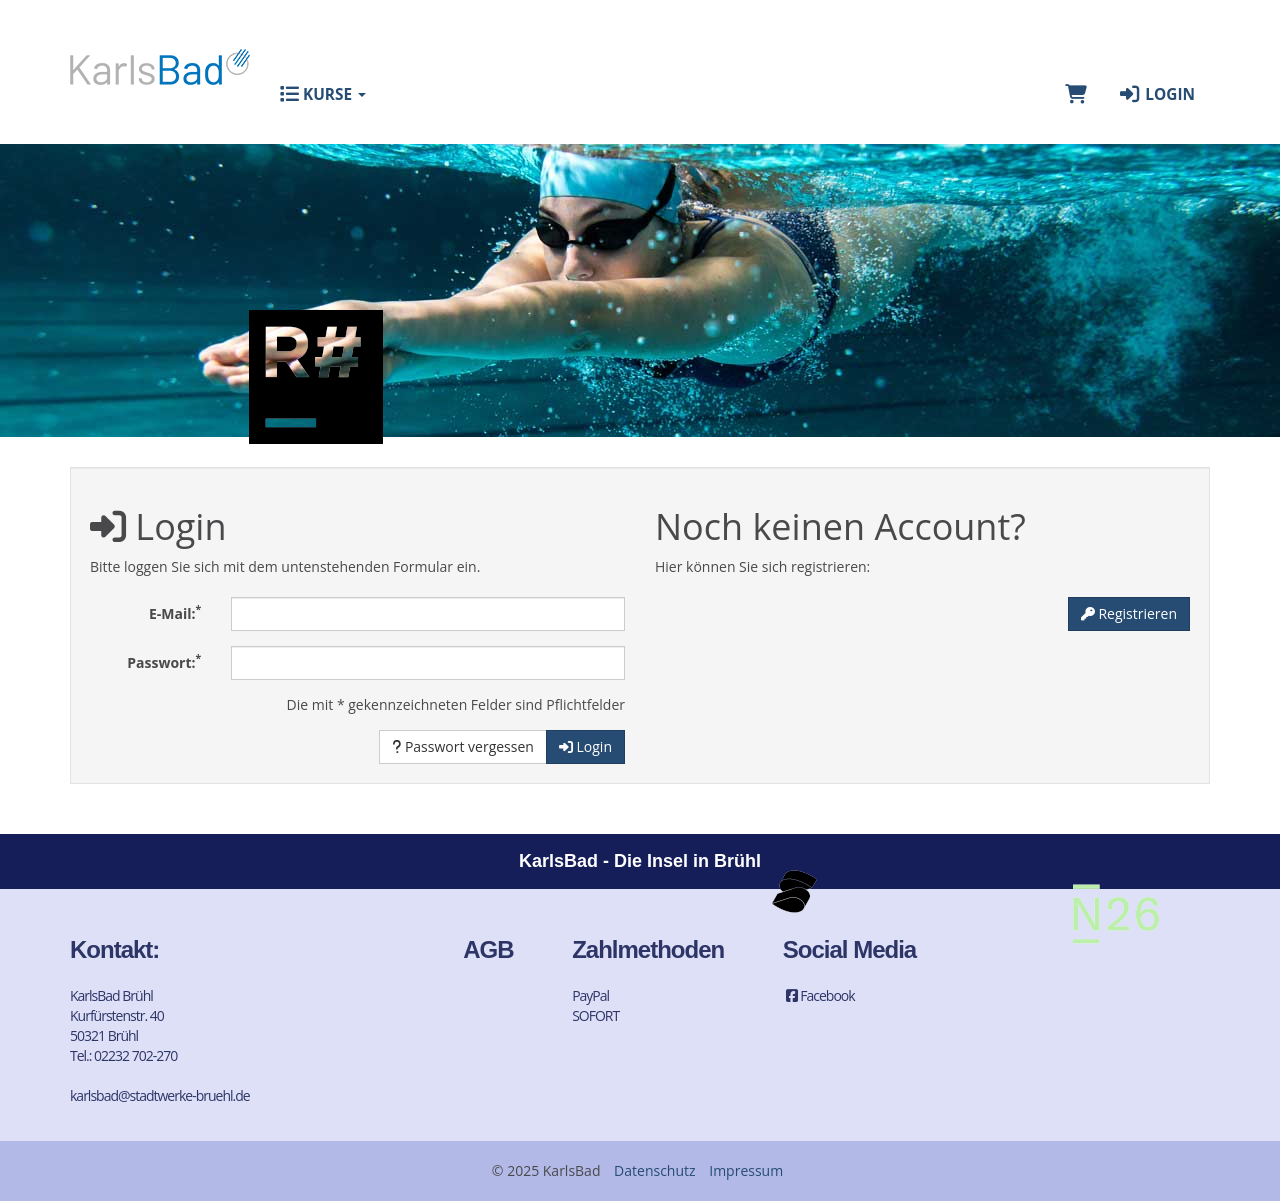 This screenshot has height=1201, width=1280. I want to click on JetBrains ReSharper application logo, so click(316, 377).